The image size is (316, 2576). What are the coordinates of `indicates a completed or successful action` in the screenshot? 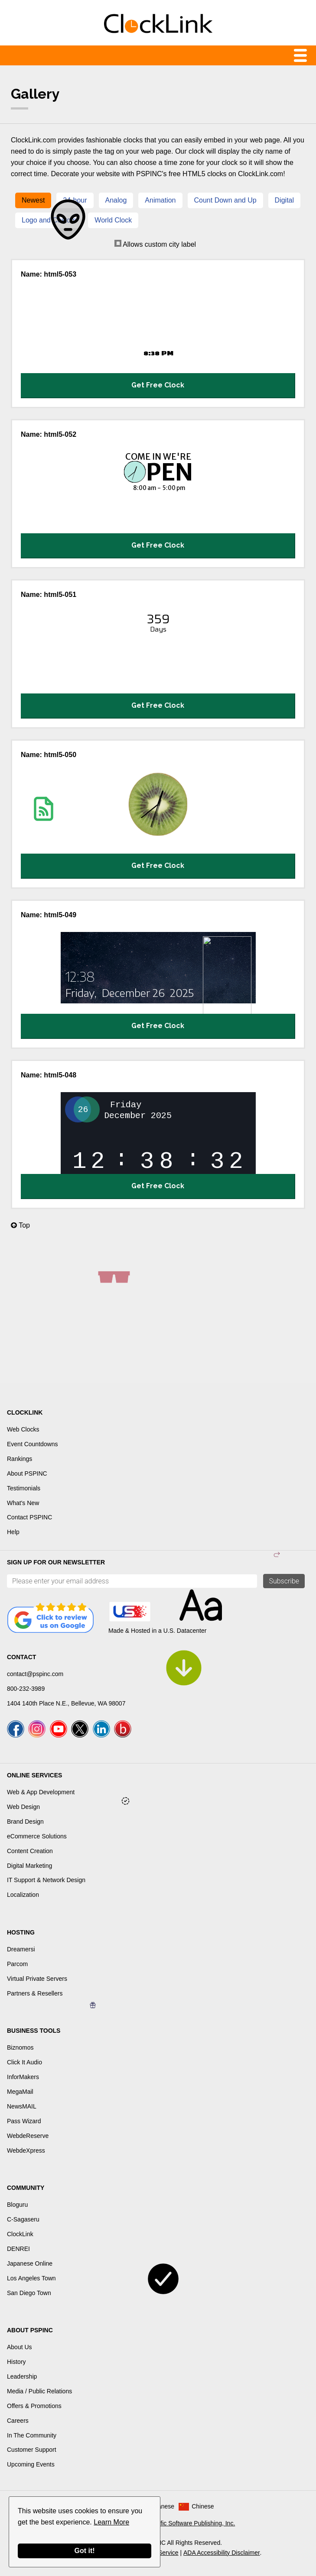 It's located at (163, 2279).